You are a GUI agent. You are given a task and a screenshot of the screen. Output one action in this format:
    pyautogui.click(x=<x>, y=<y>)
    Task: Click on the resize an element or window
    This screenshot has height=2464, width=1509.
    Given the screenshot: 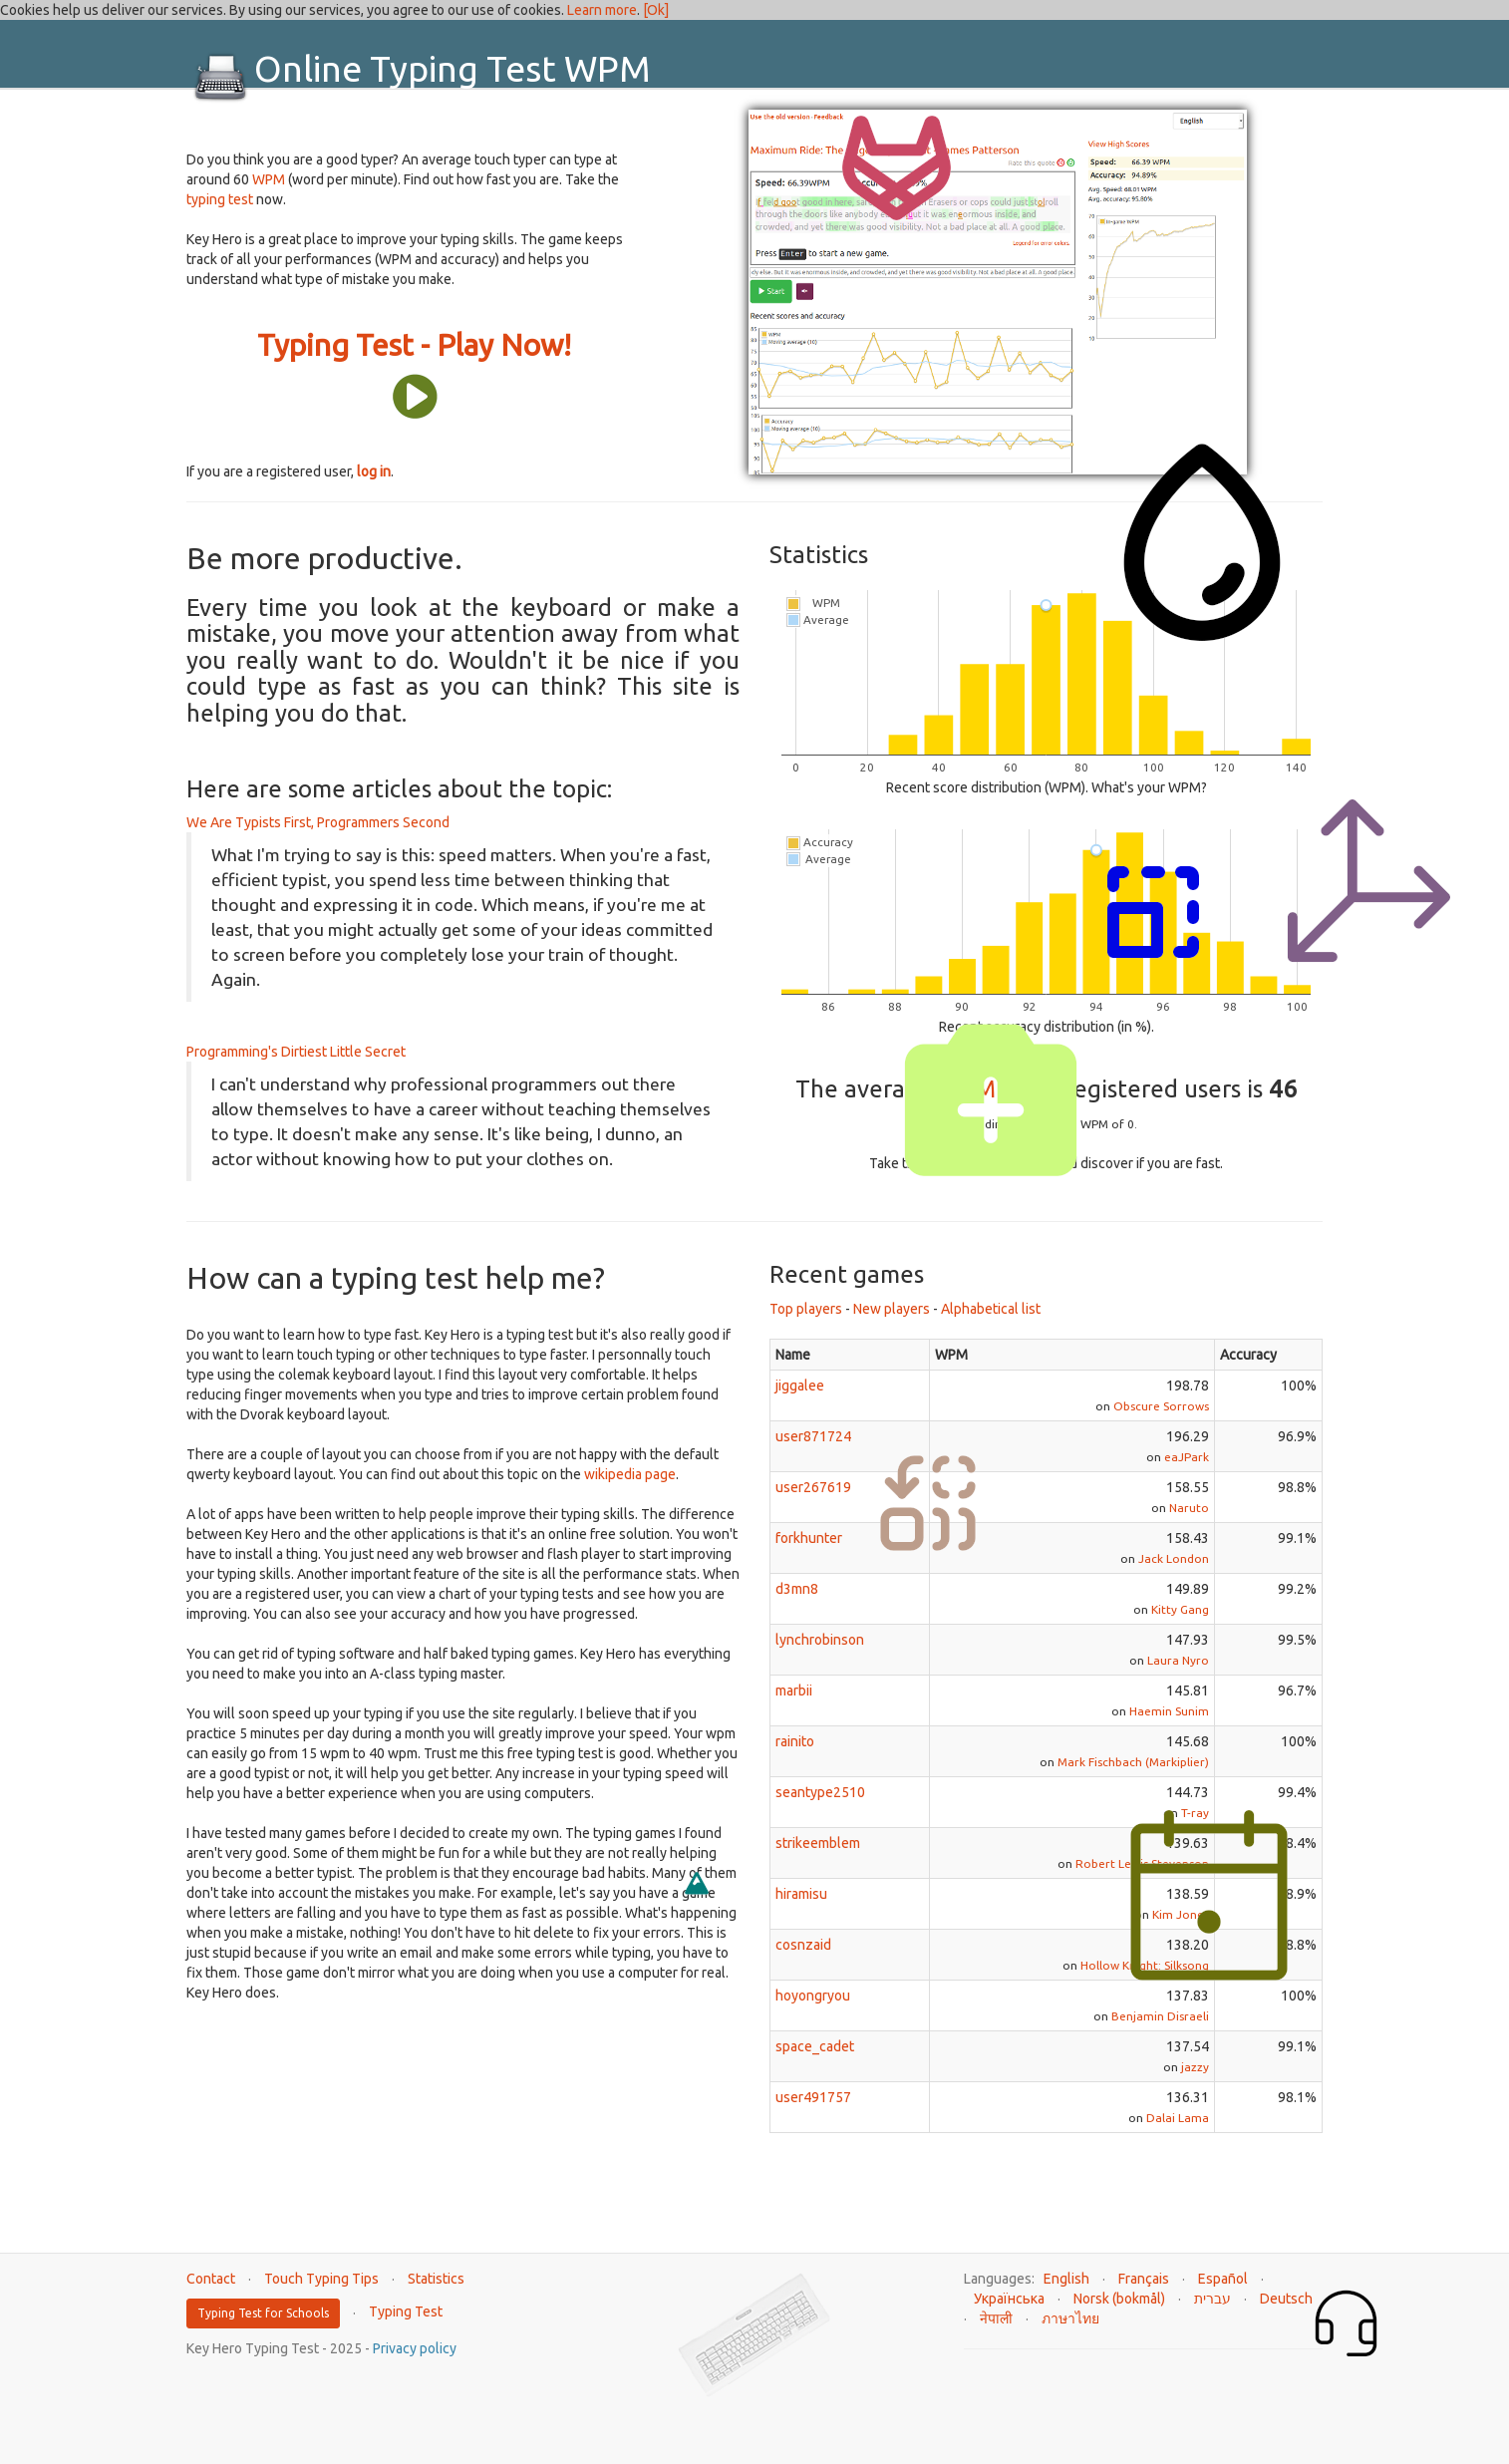 What is the action you would take?
    pyautogui.click(x=1153, y=912)
    